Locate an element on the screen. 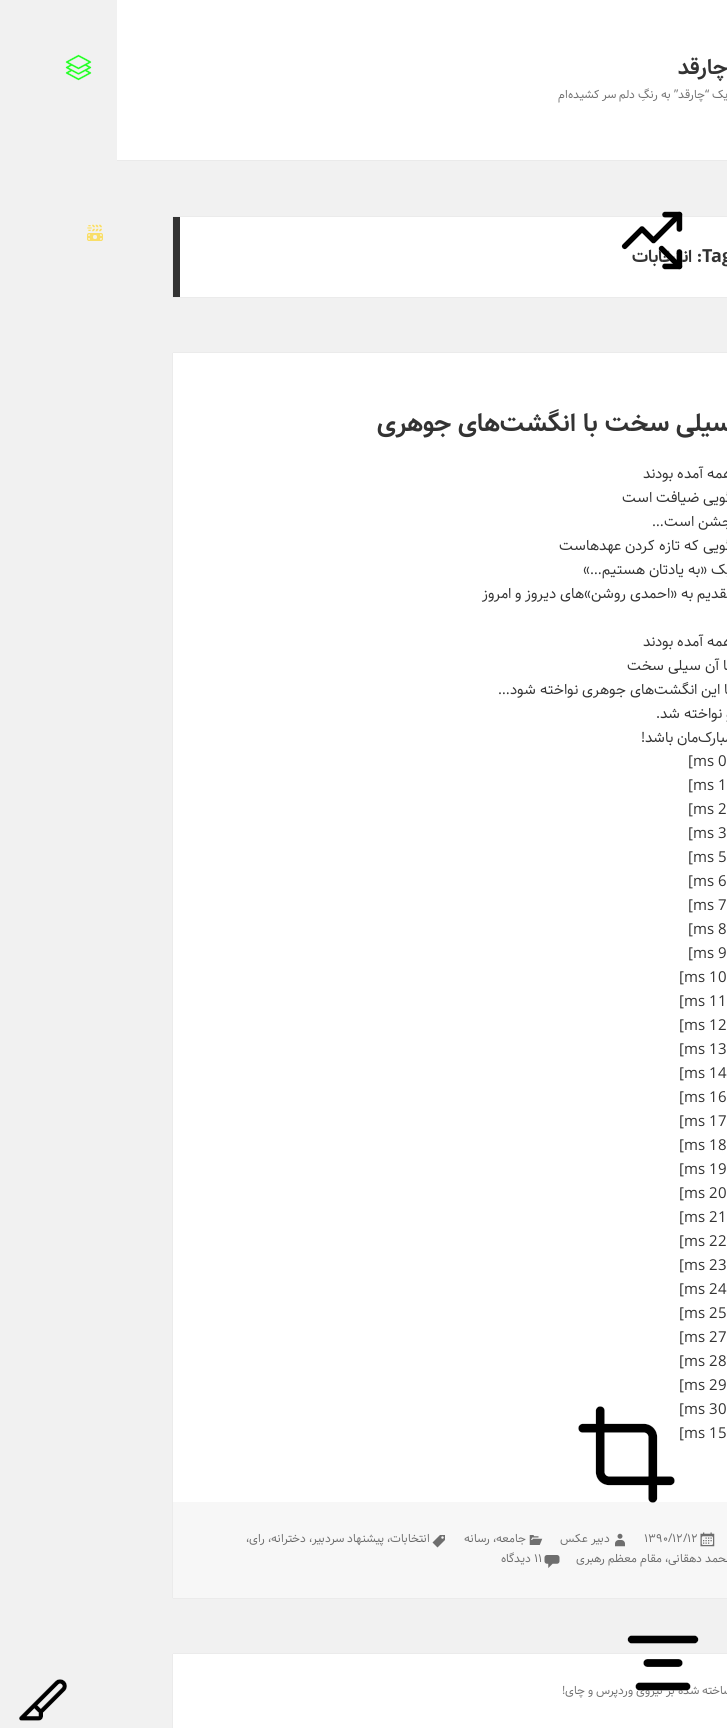  crop an image or photo is located at coordinates (626, 1454).